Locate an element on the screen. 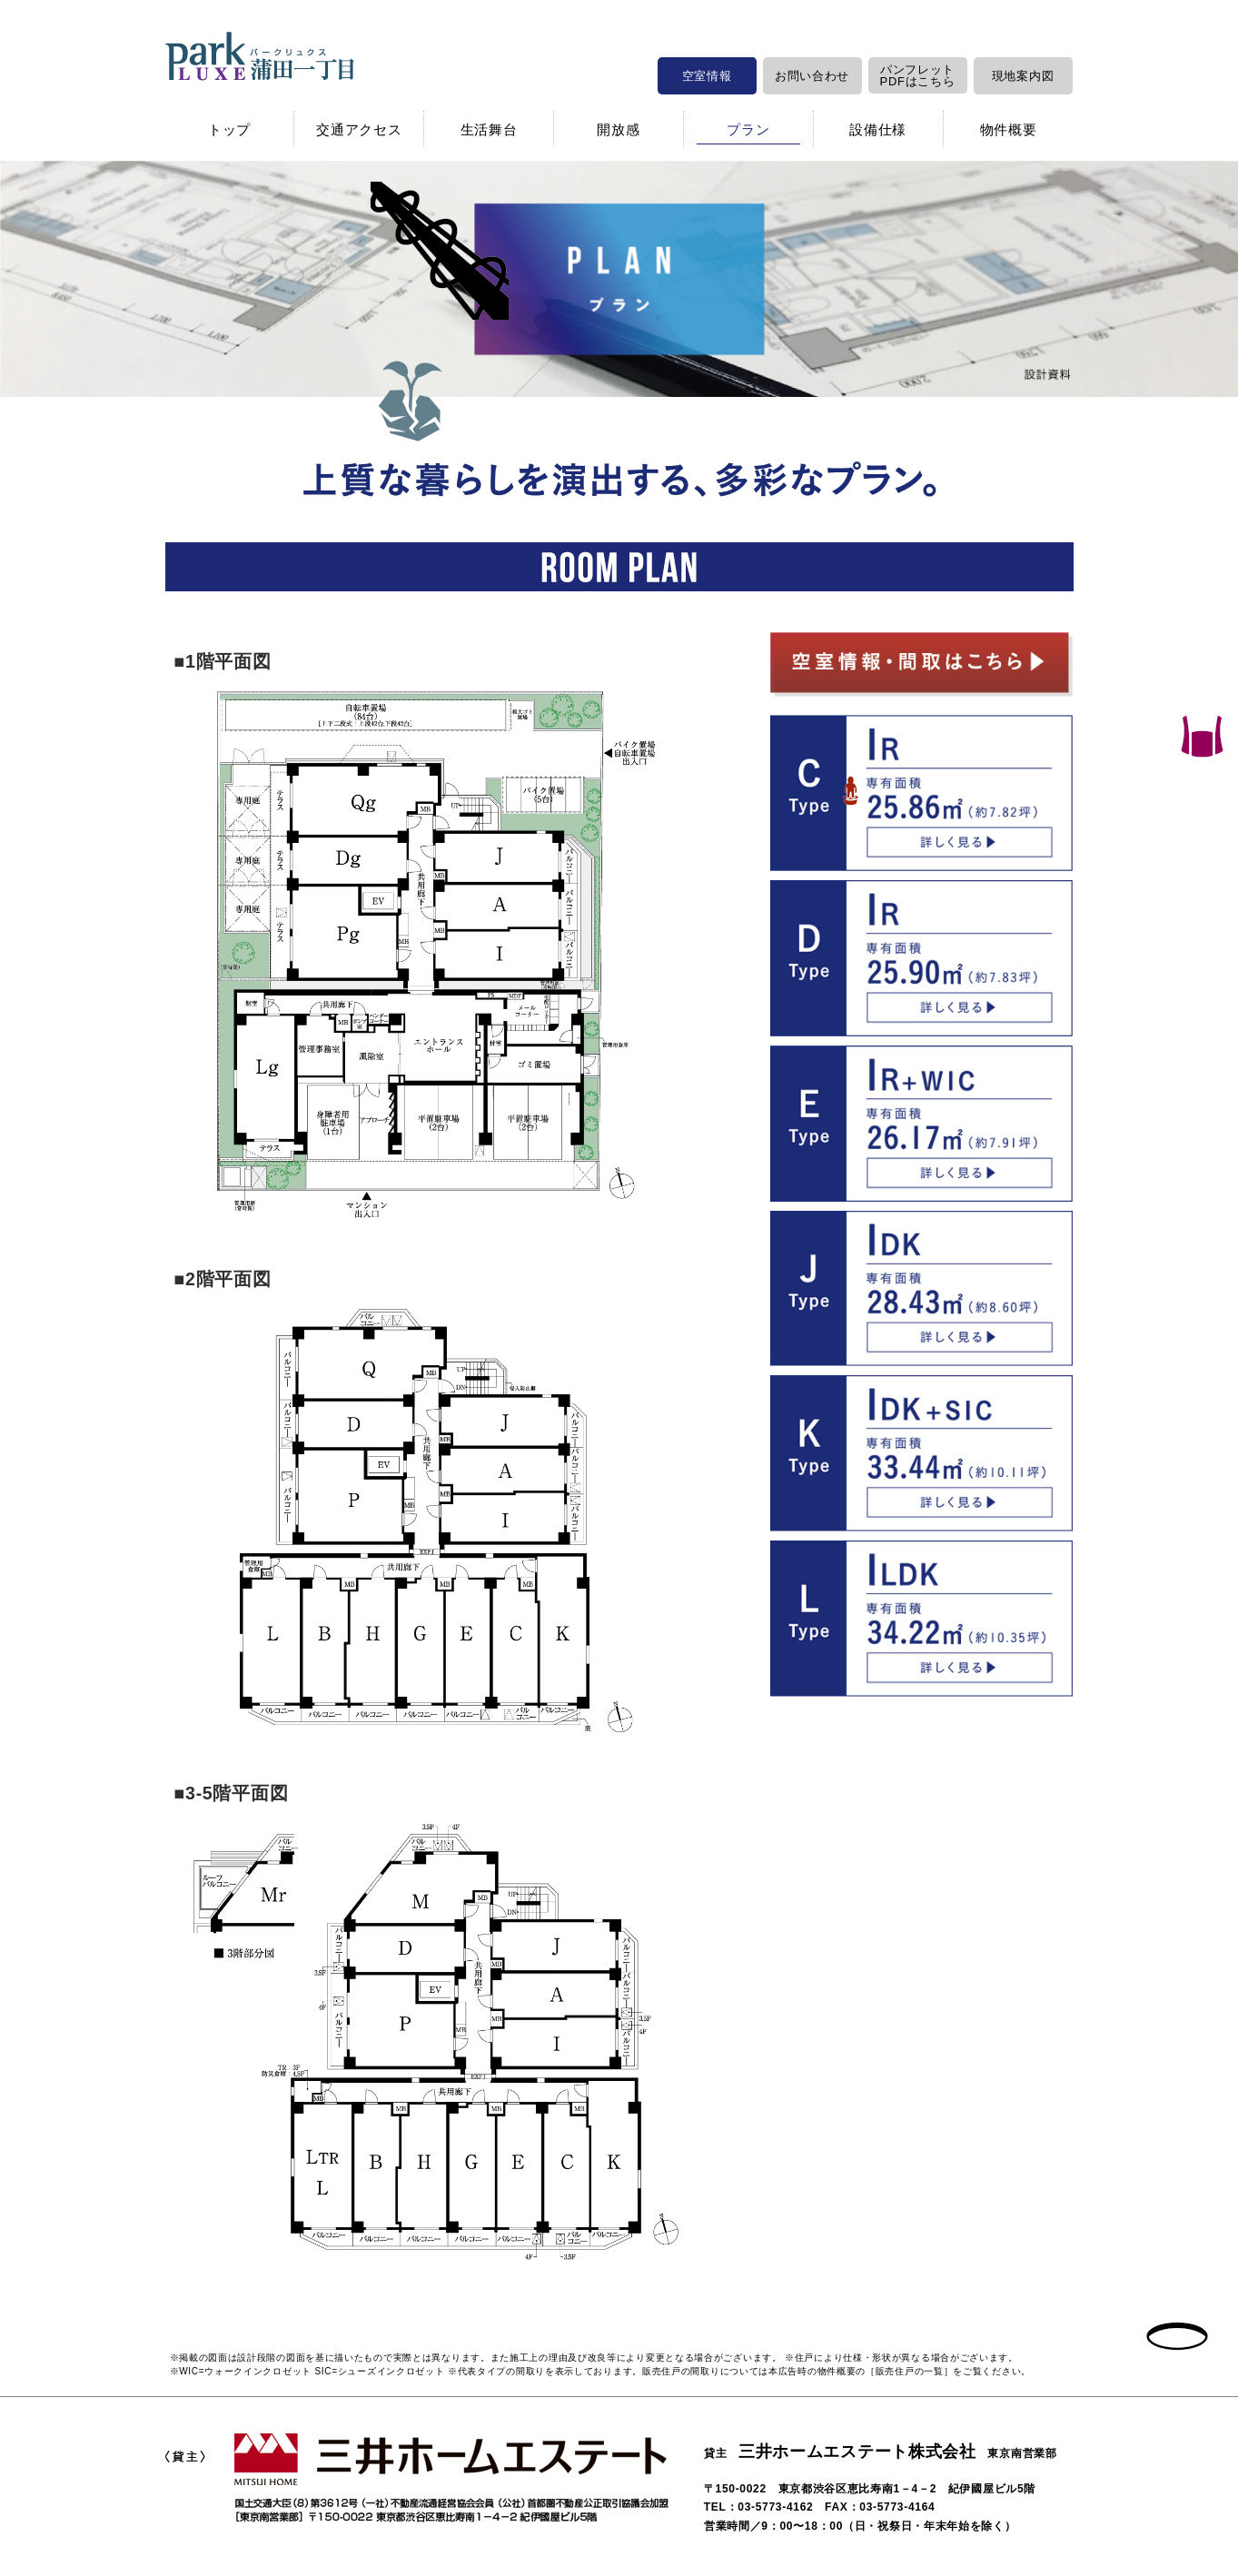 This screenshot has height=2576, width=1238. plant a seed or start growing crops is located at coordinates (411, 401).